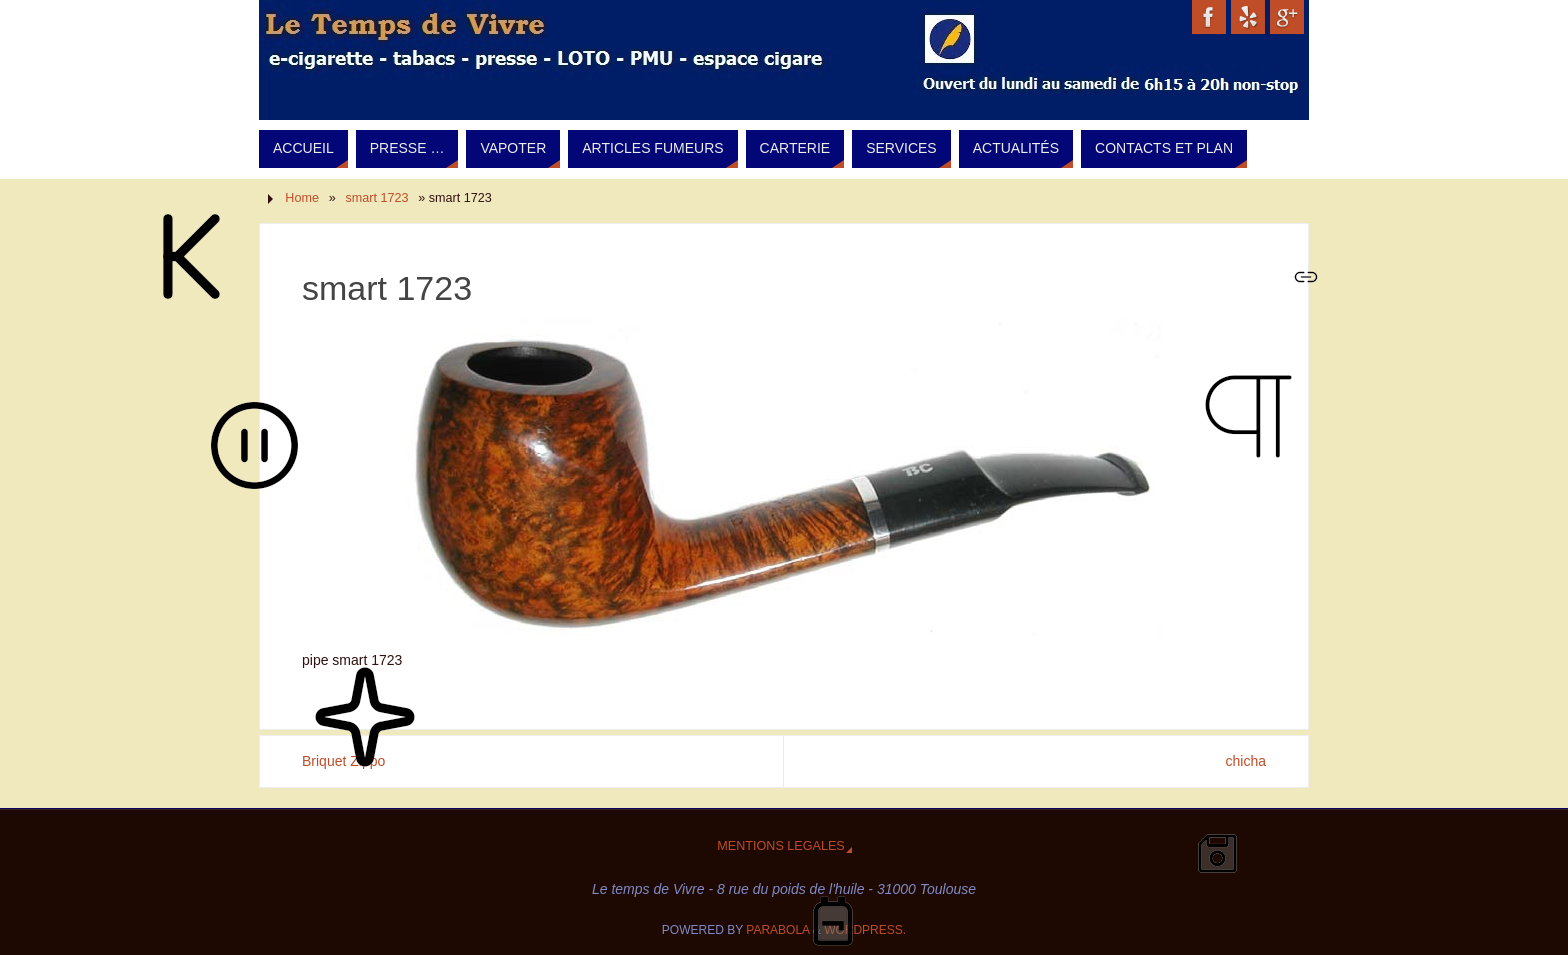 The height and width of the screenshot is (955, 1568). What do you see at coordinates (1250, 416) in the screenshot?
I see `toggle paragraph formatting options` at bounding box center [1250, 416].